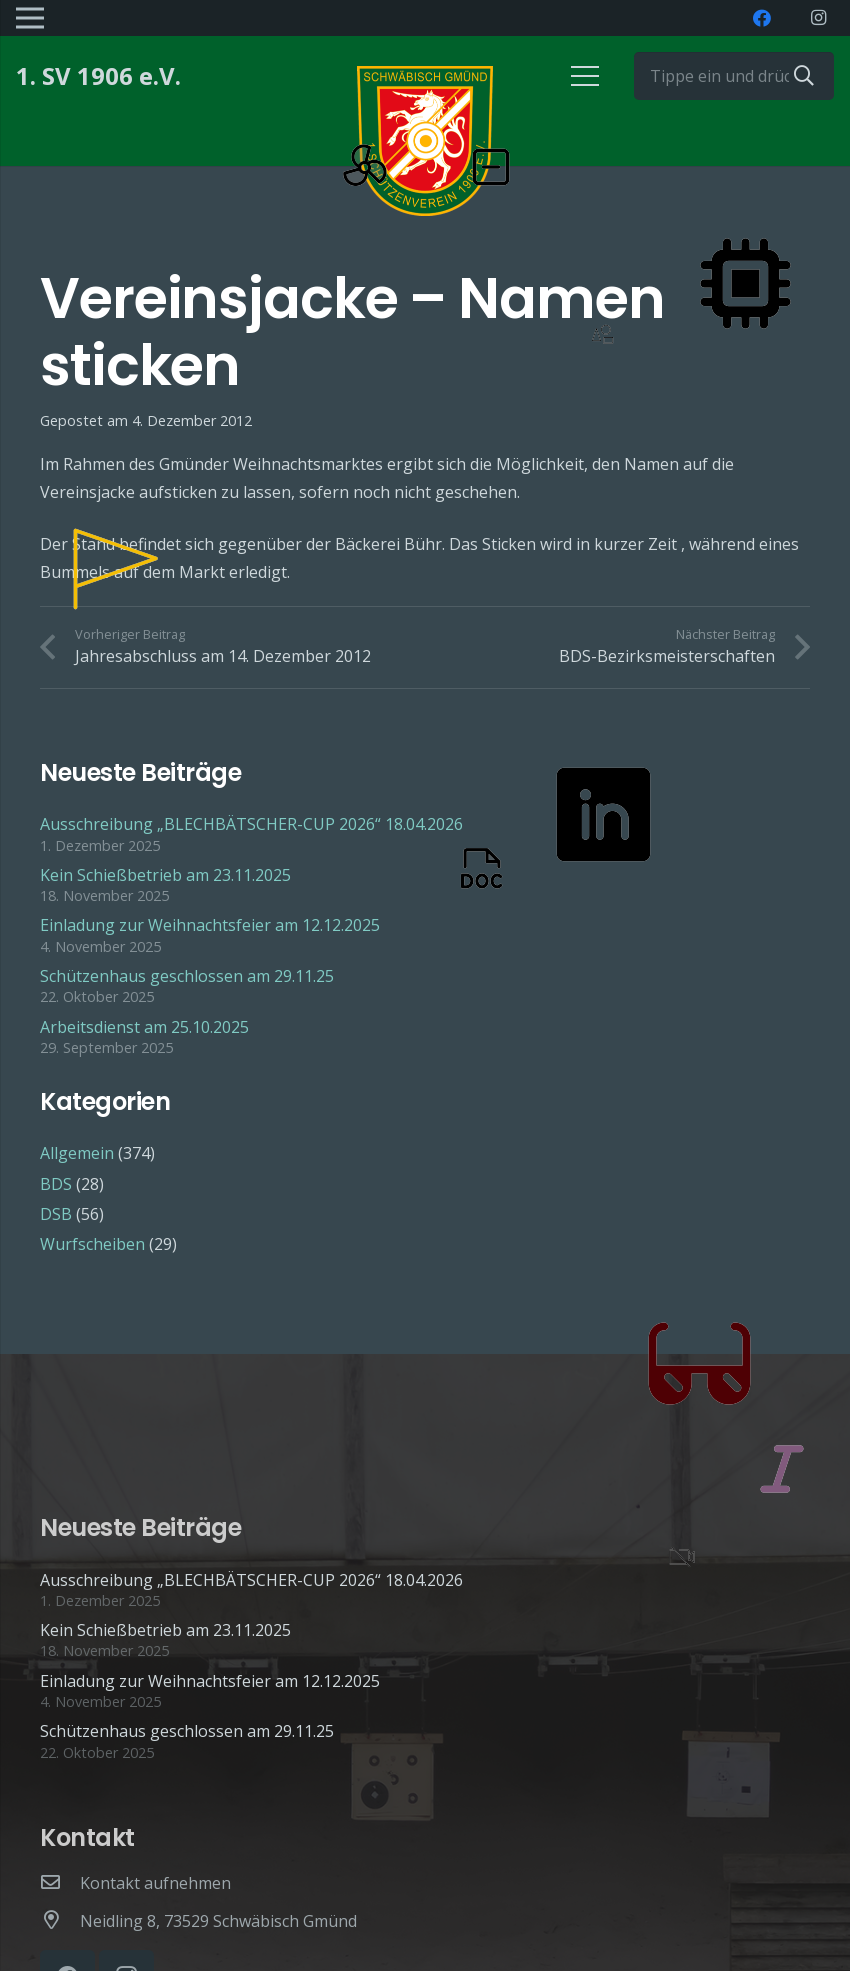  What do you see at coordinates (782, 1469) in the screenshot?
I see `apply italic formatting to selected text` at bounding box center [782, 1469].